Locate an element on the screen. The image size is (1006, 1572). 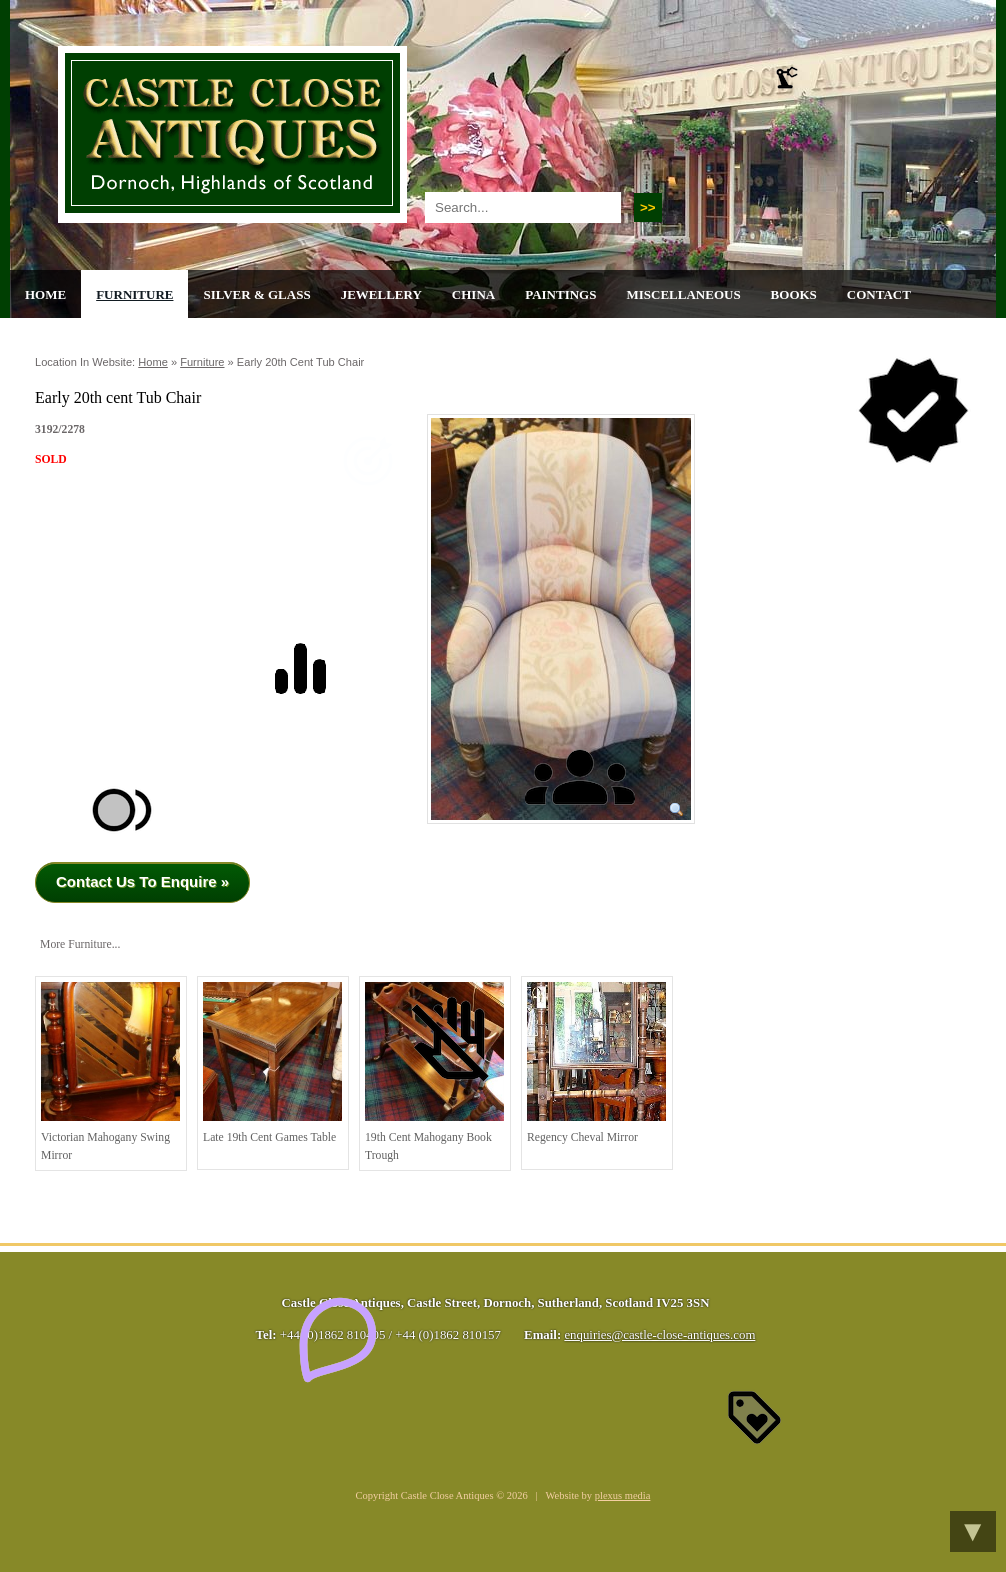
access manufacturing or automation settings is located at coordinates (787, 78).